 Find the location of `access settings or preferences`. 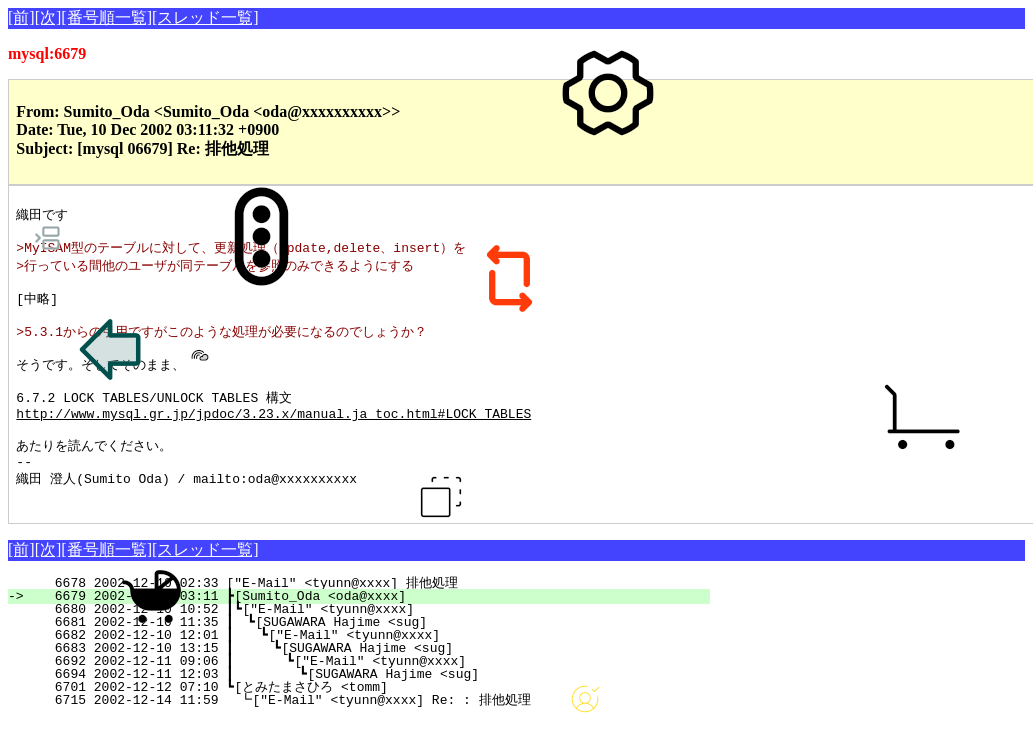

access settings or preferences is located at coordinates (608, 93).